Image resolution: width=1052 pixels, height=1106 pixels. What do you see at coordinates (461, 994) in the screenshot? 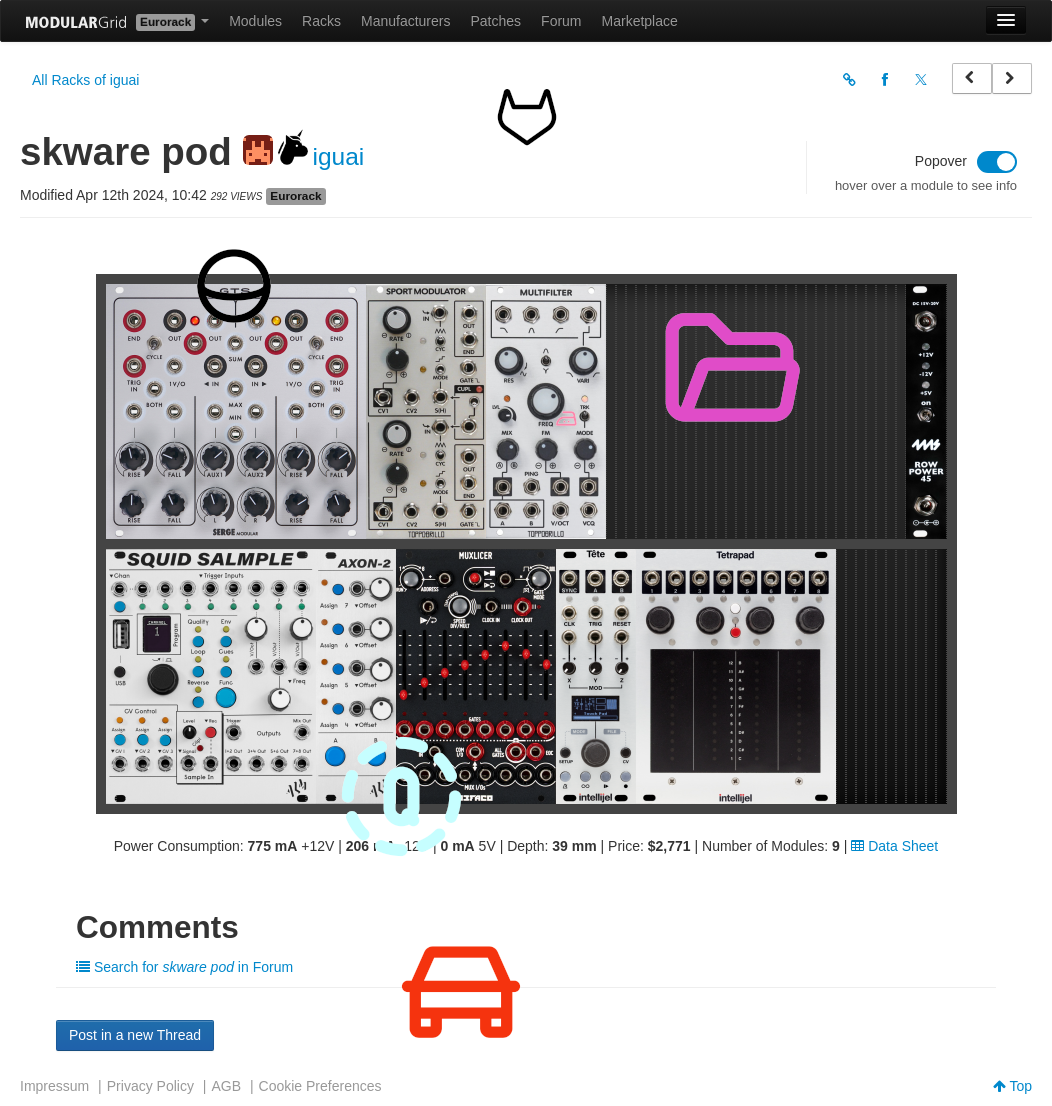
I see `access vehicle or driving settings` at bounding box center [461, 994].